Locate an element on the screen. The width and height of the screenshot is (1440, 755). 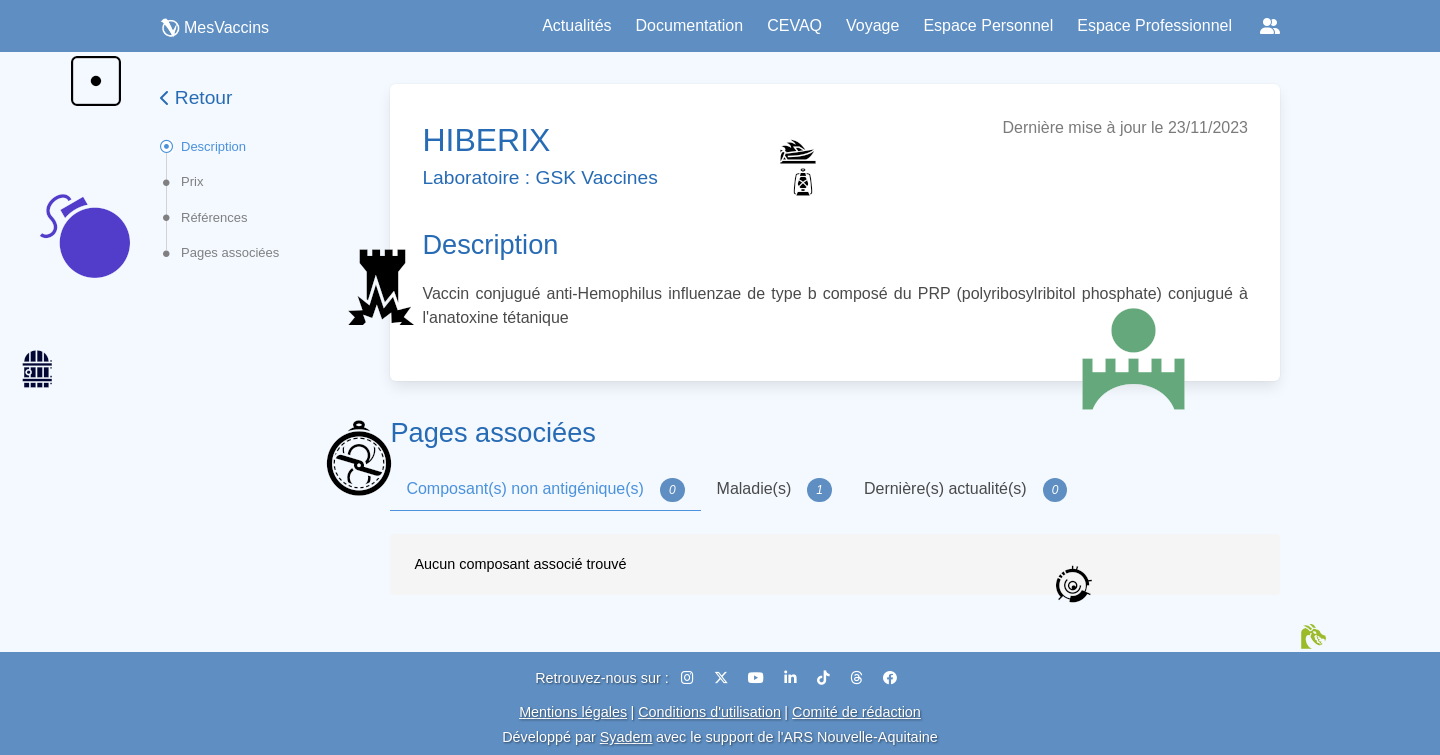
roll the dice or trigger random selection is located at coordinates (96, 81).